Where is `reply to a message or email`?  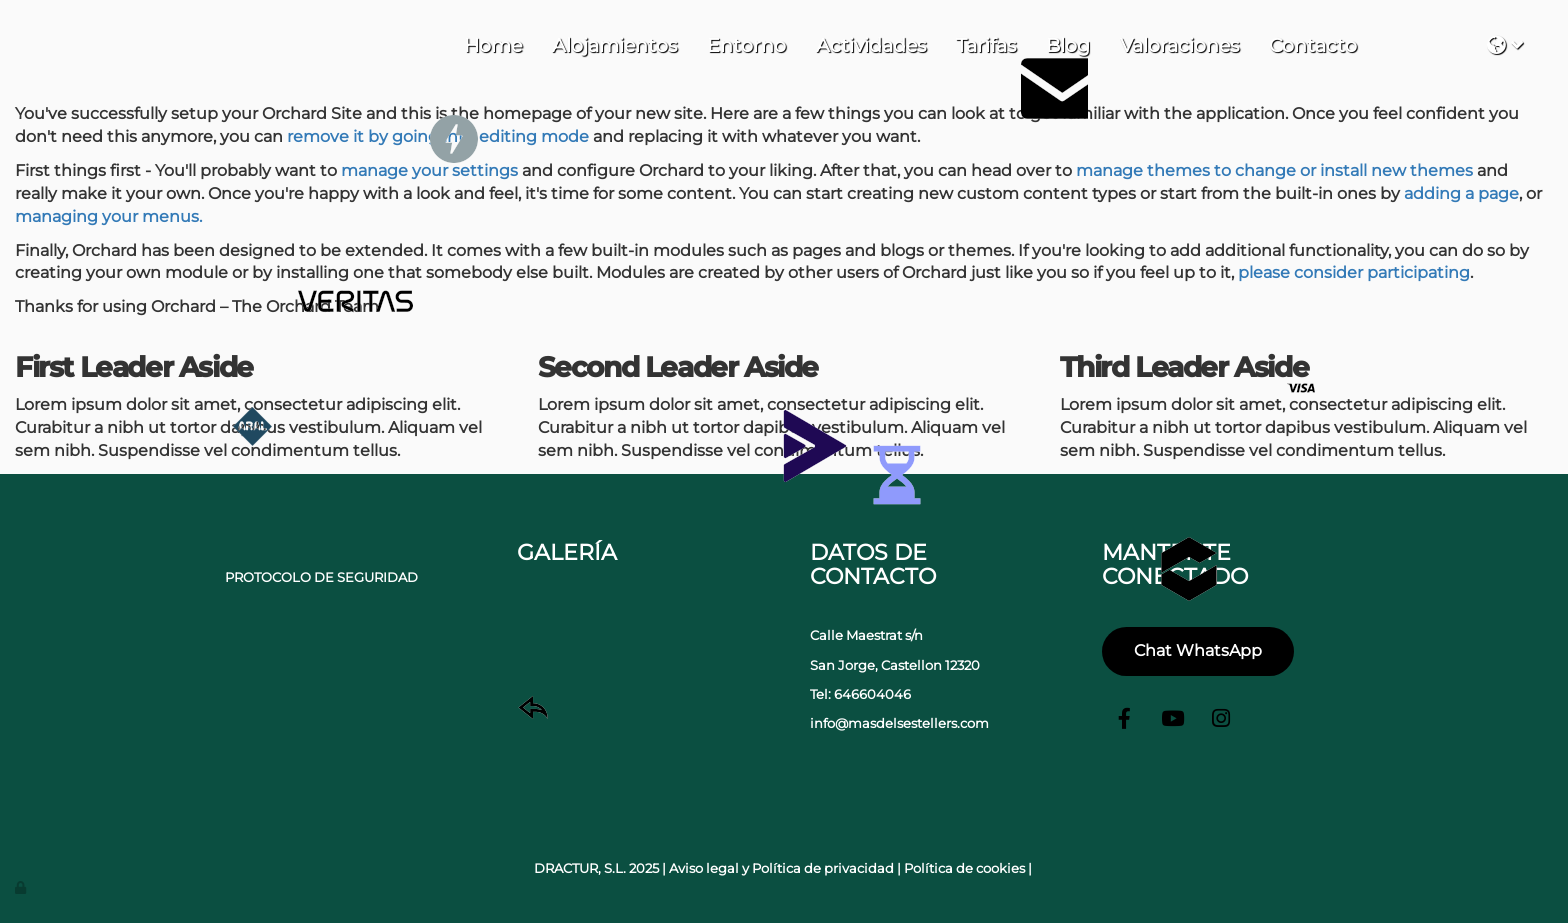 reply to a message or email is located at coordinates (534, 707).